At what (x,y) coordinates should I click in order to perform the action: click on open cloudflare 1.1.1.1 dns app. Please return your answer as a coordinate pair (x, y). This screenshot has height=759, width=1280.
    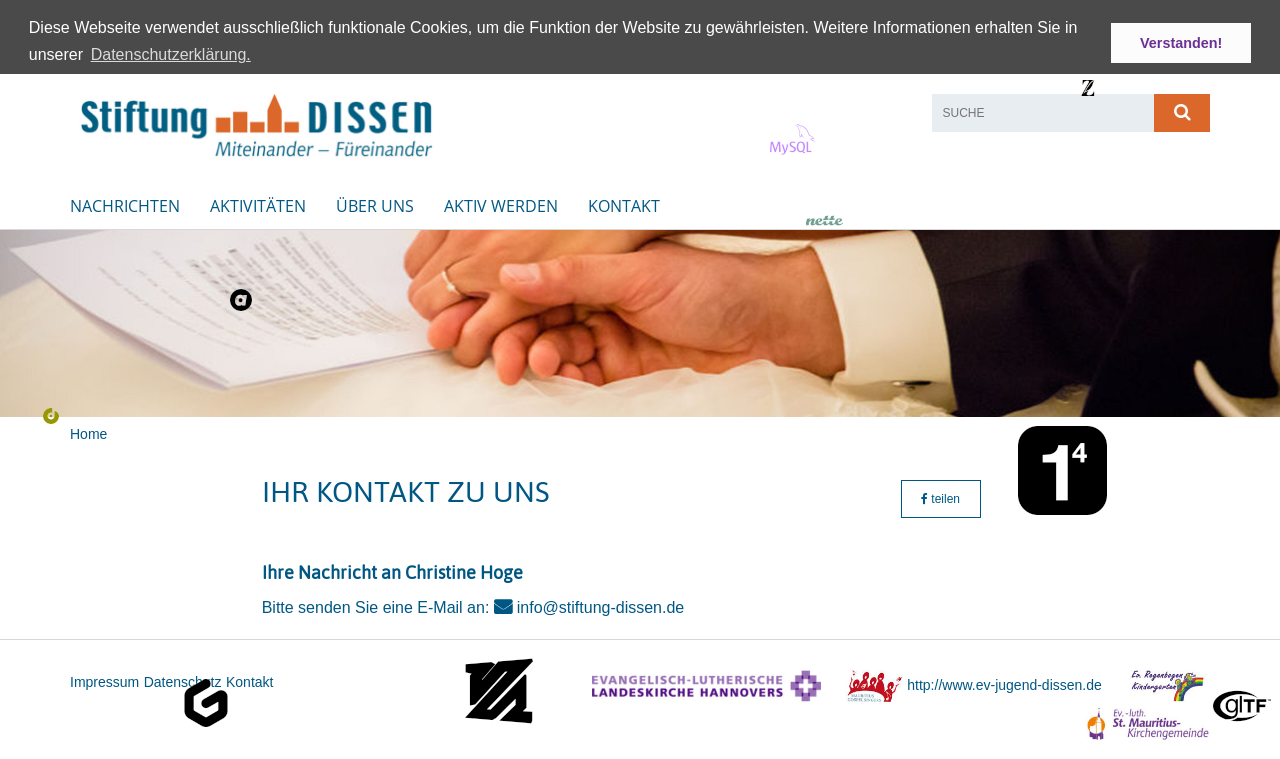
    Looking at the image, I should click on (1062, 470).